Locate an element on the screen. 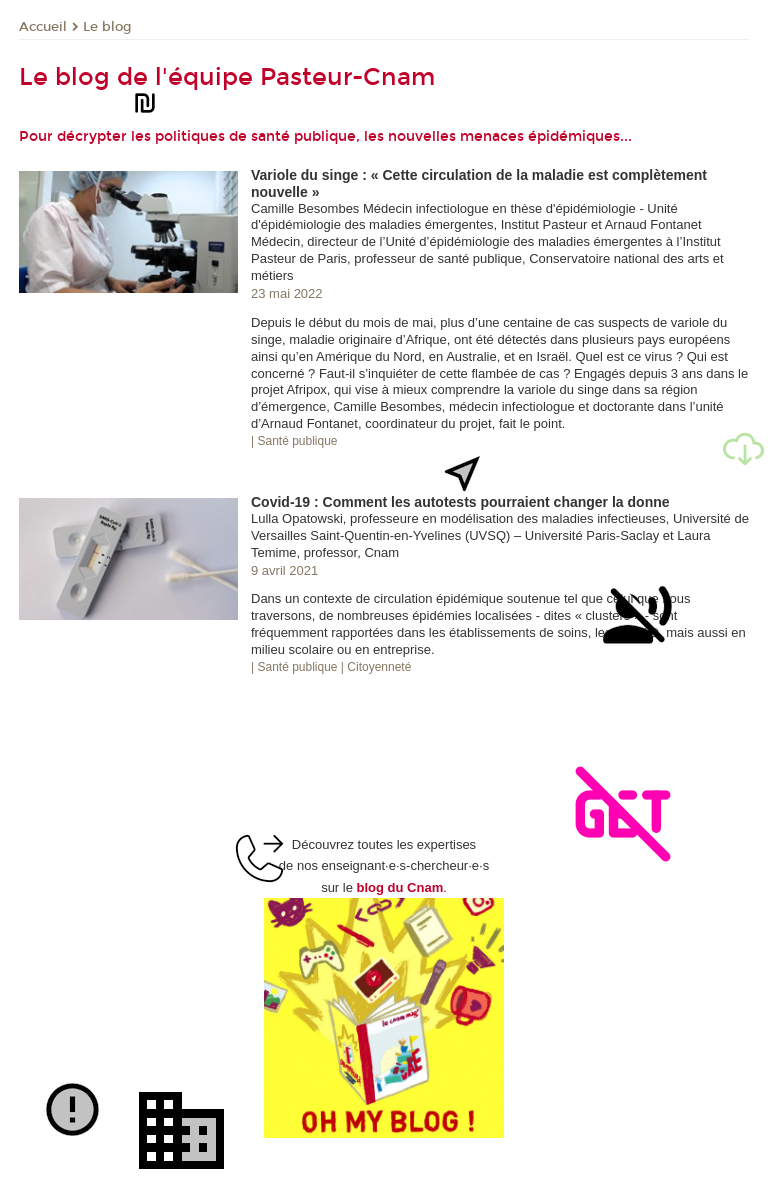 The width and height of the screenshot is (768, 1186). view business contact information is located at coordinates (181, 1130).